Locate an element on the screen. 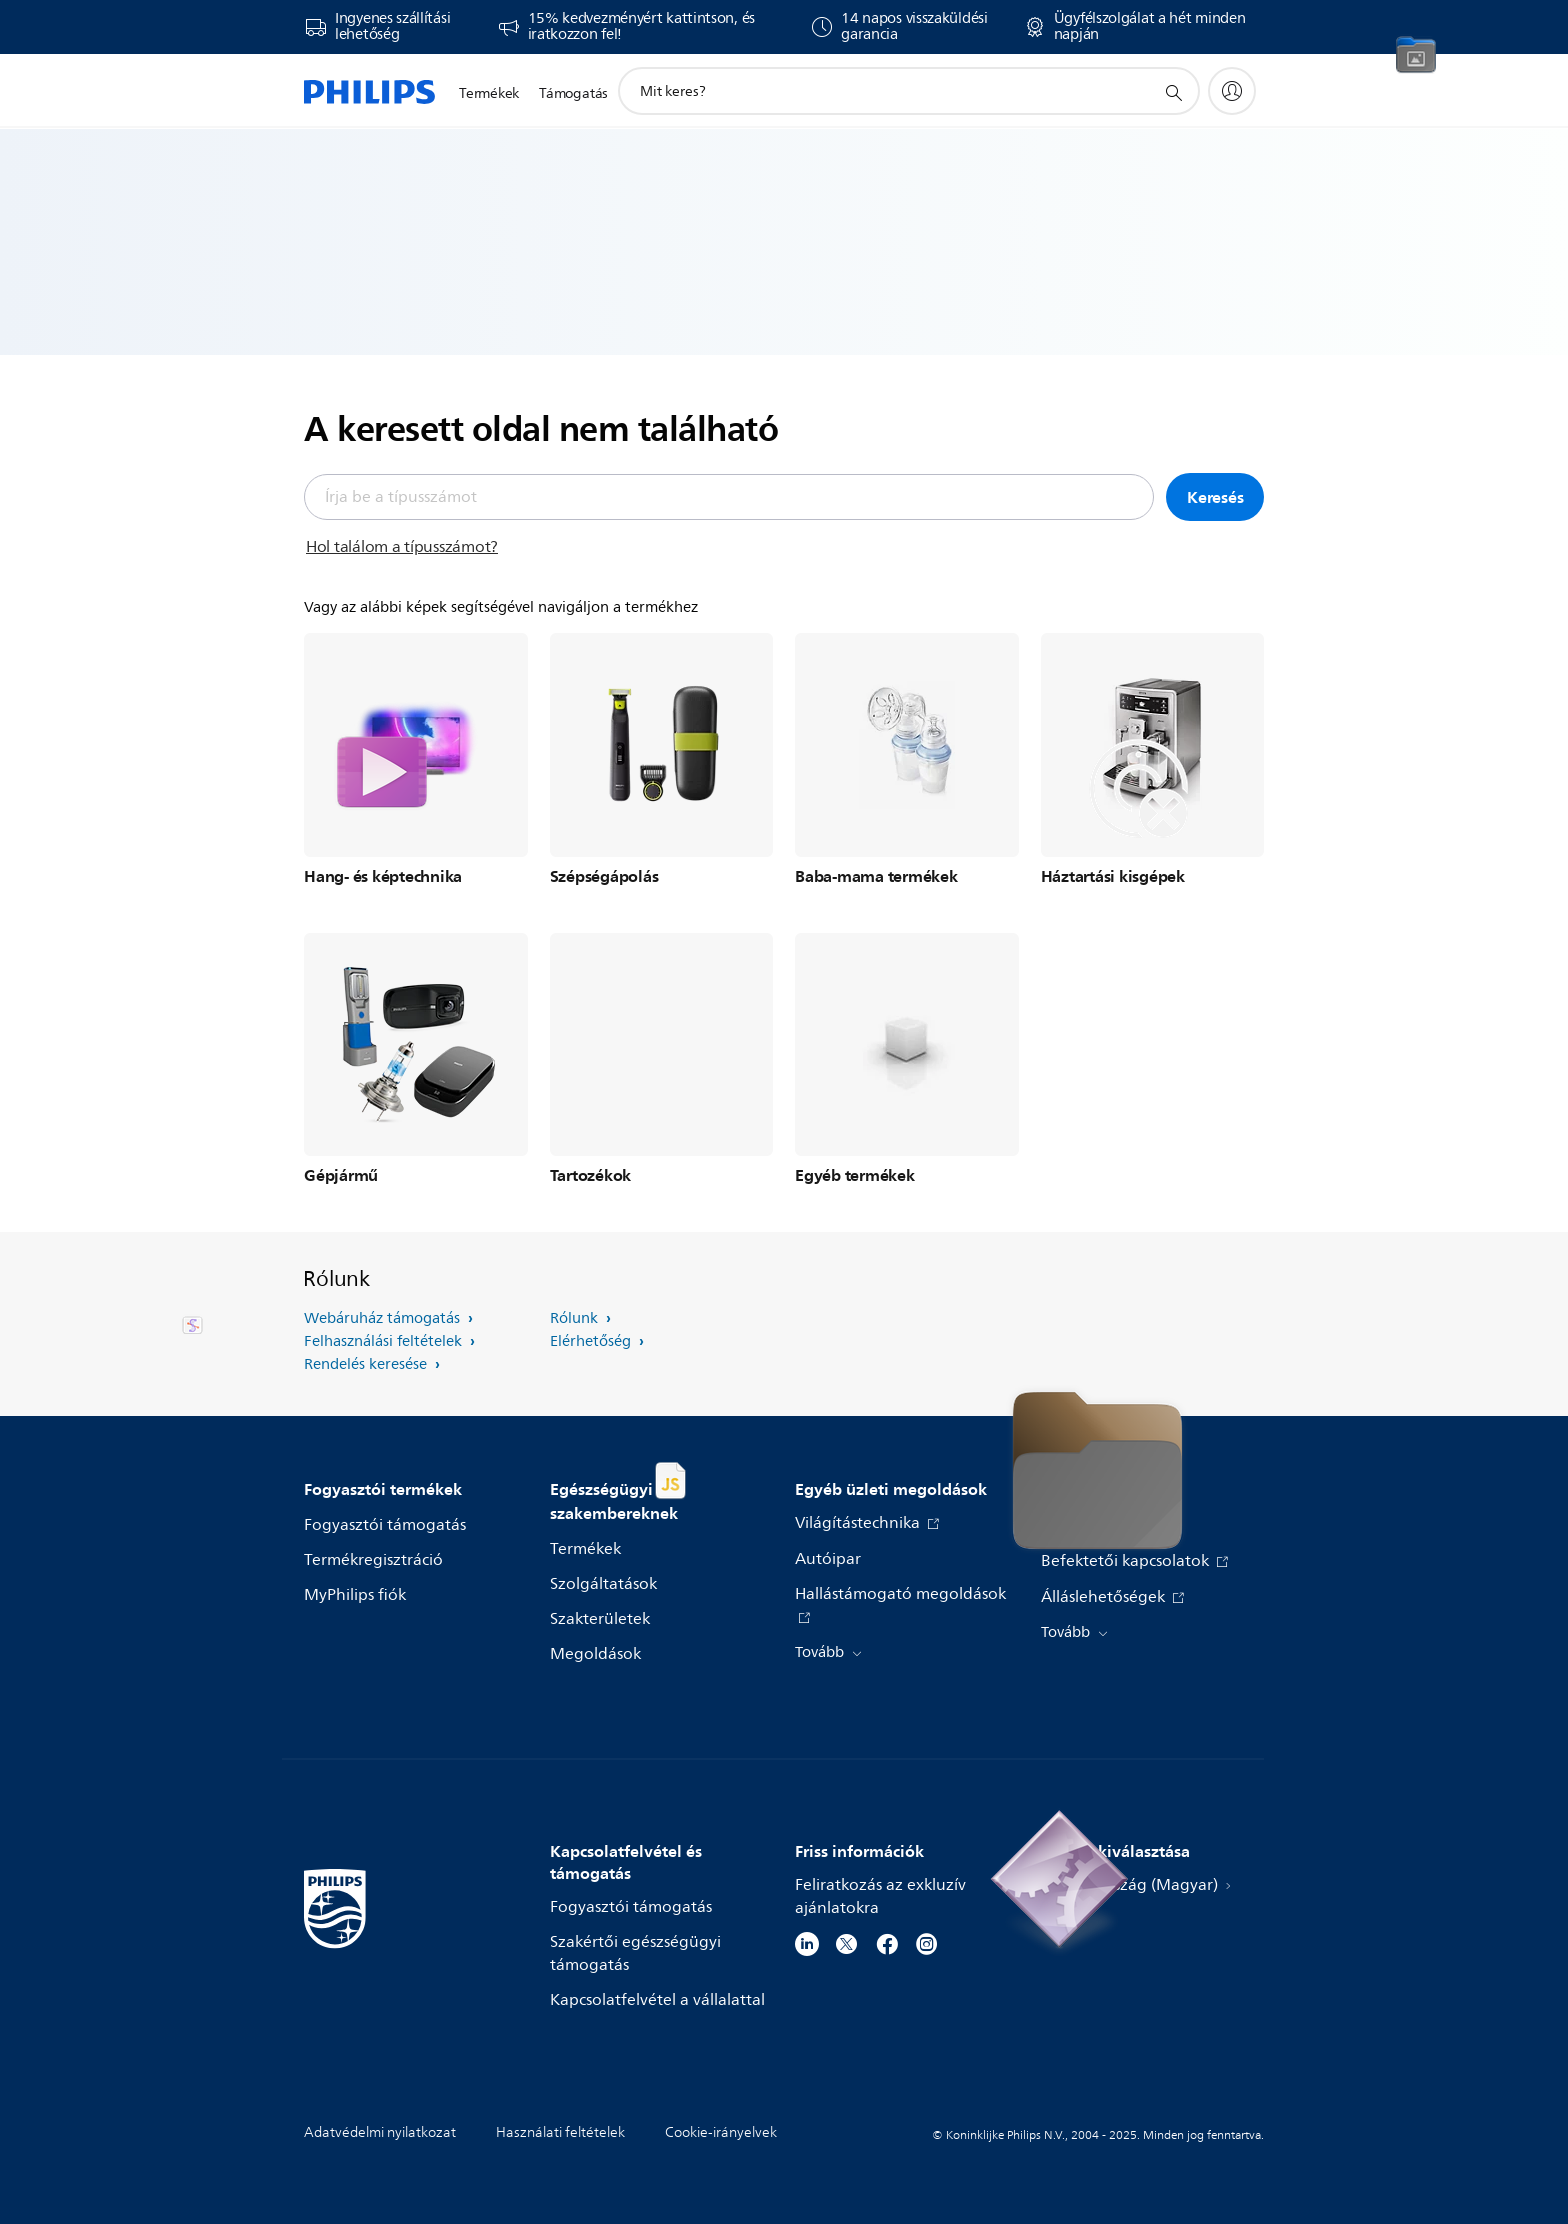 The image size is (1568, 2224). camera is currently disabled or blocked is located at coordinates (1138, 788).